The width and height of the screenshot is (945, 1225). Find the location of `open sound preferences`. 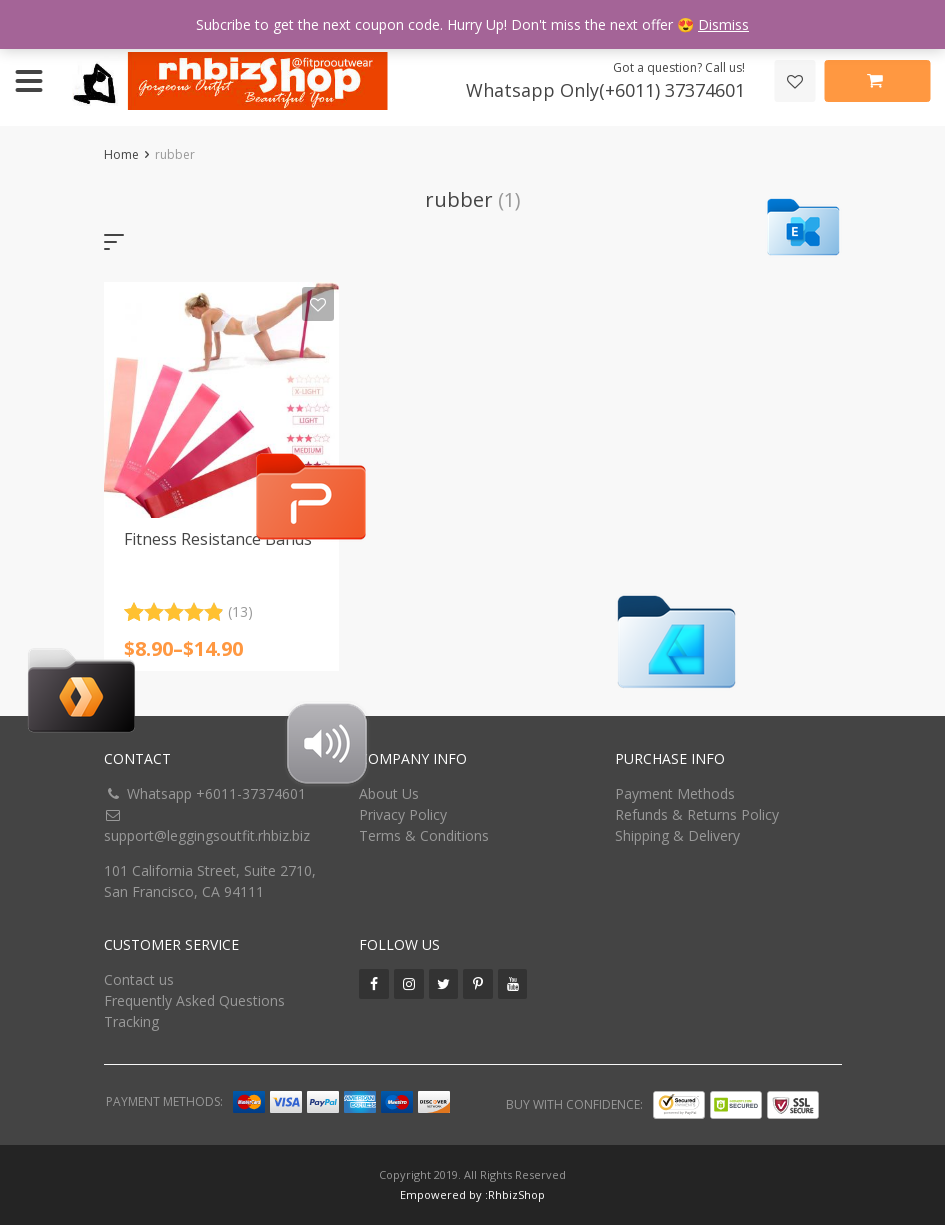

open sound preferences is located at coordinates (327, 745).